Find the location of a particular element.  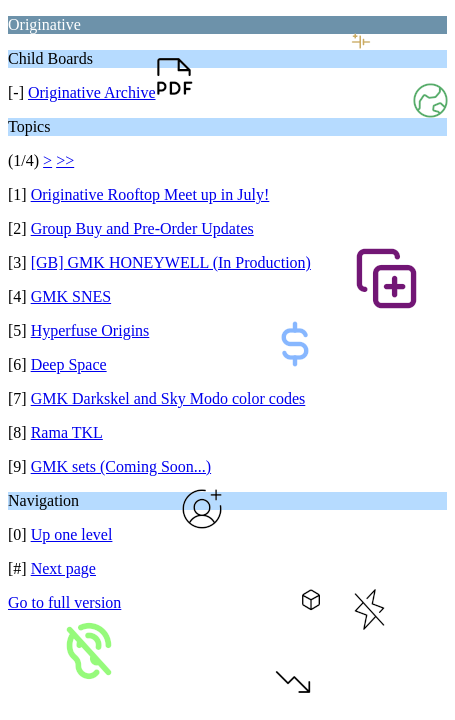

indicates a downward trend or decline in metrics is located at coordinates (293, 682).